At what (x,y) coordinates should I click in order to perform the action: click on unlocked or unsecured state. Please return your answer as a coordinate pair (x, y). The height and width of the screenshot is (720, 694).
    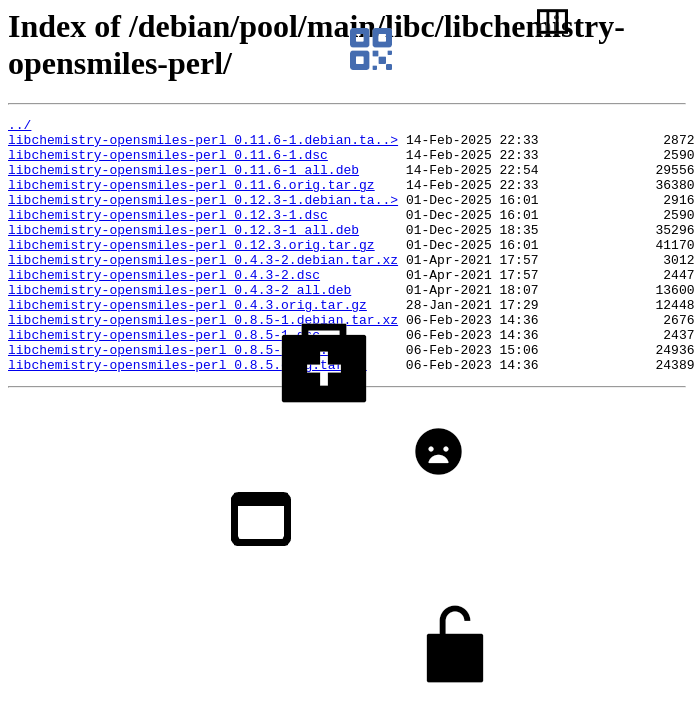
    Looking at the image, I should click on (455, 644).